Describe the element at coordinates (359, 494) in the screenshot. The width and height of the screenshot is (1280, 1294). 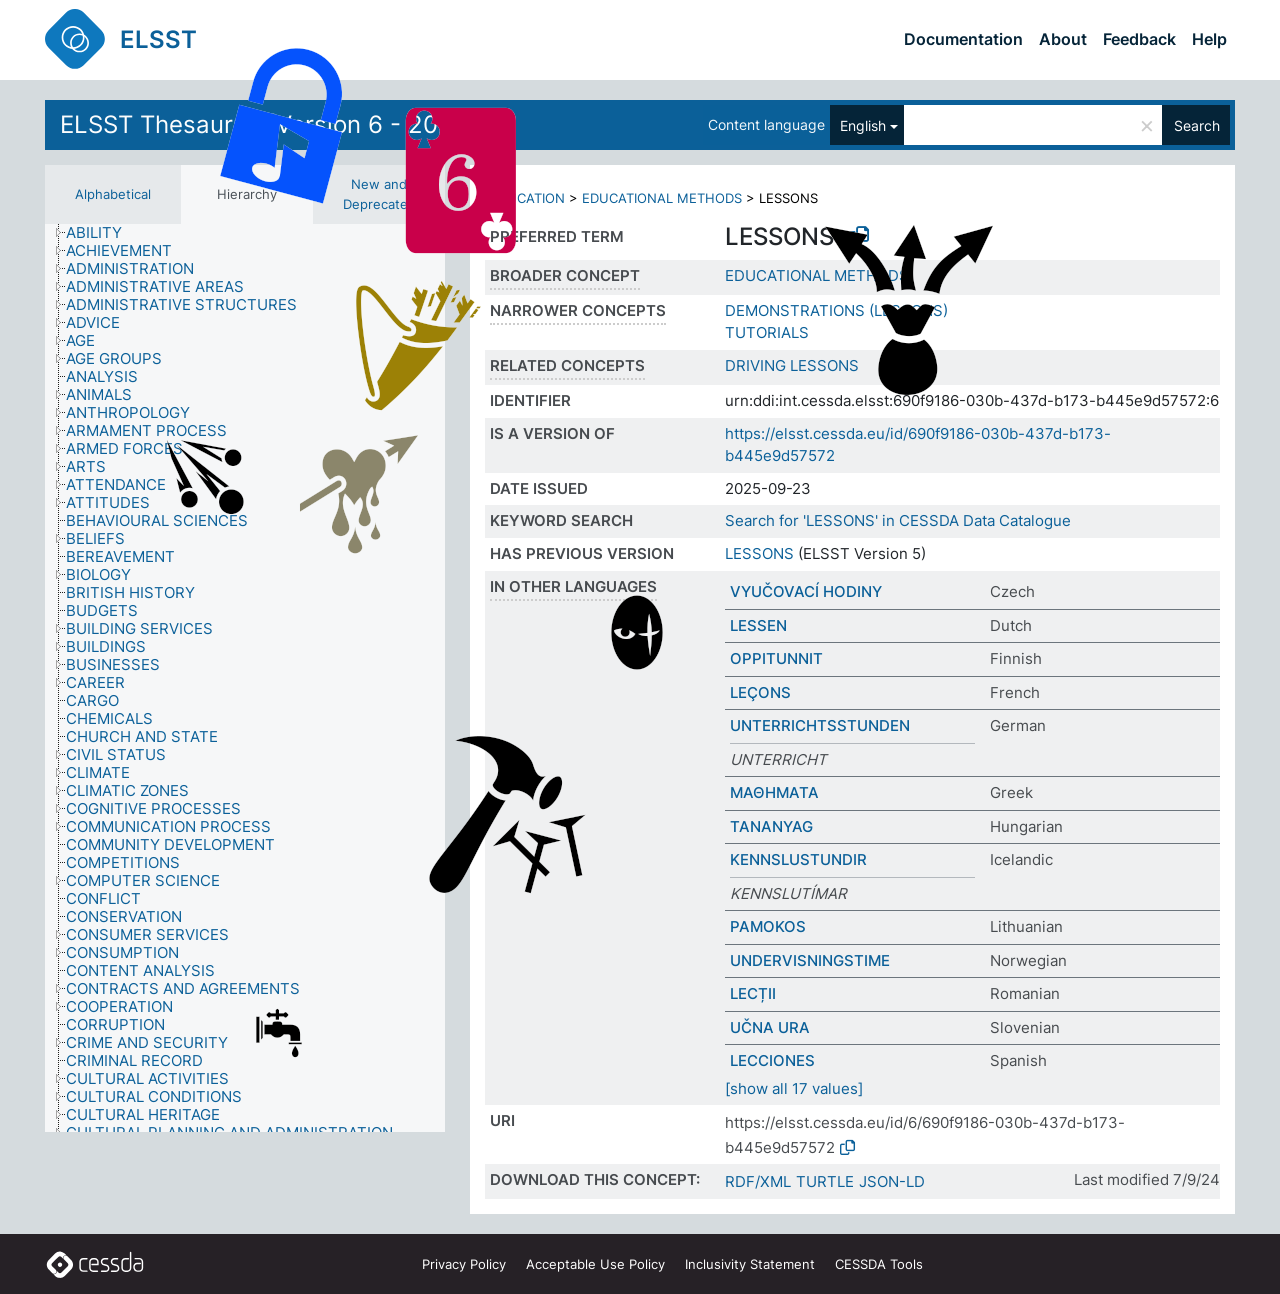
I see `indicates heartbreak or emotional damage status` at that location.